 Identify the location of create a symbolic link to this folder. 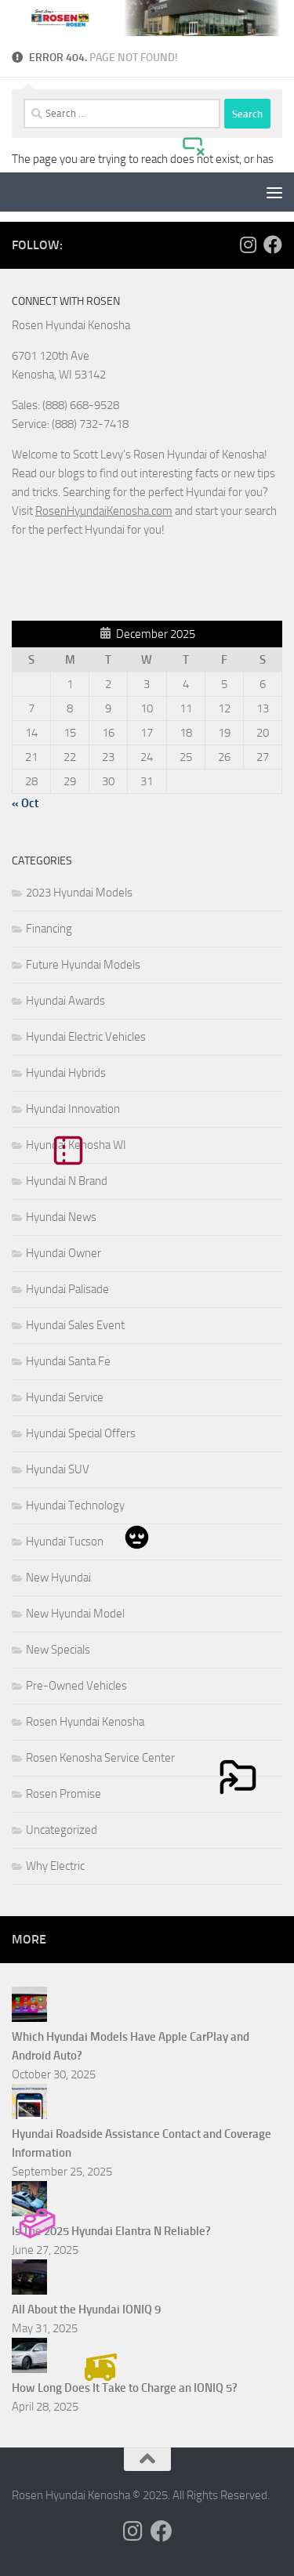
(238, 1776).